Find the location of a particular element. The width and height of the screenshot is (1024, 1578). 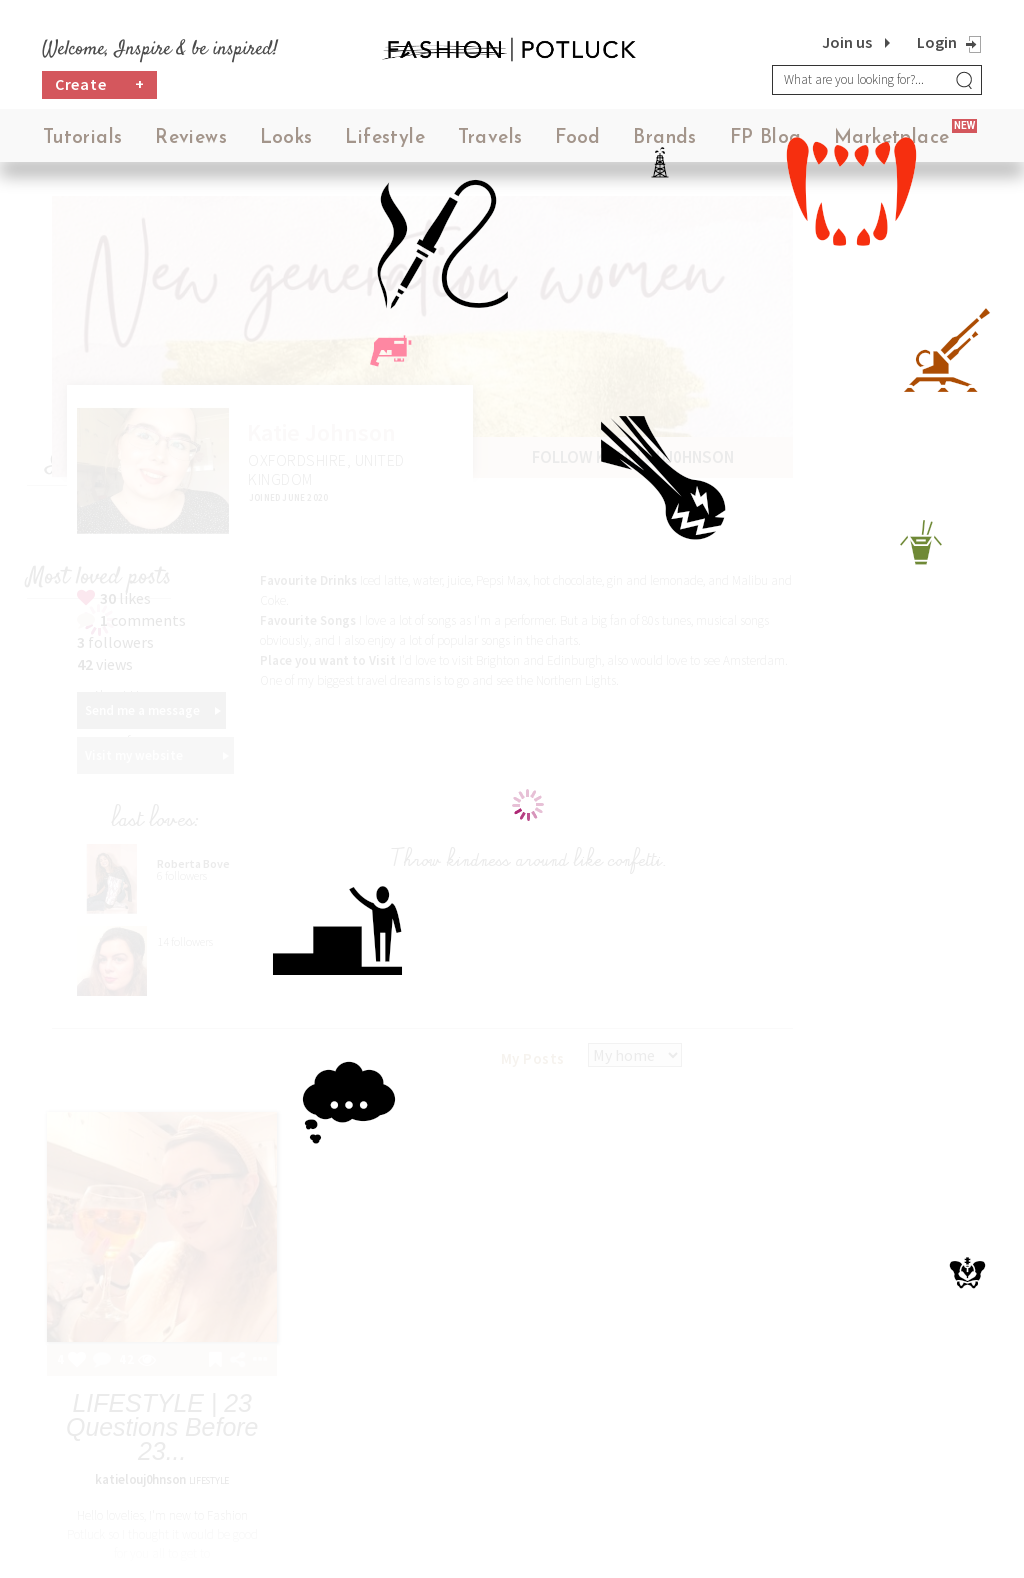

access oil drilling or extraction features is located at coordinates (660, 163).